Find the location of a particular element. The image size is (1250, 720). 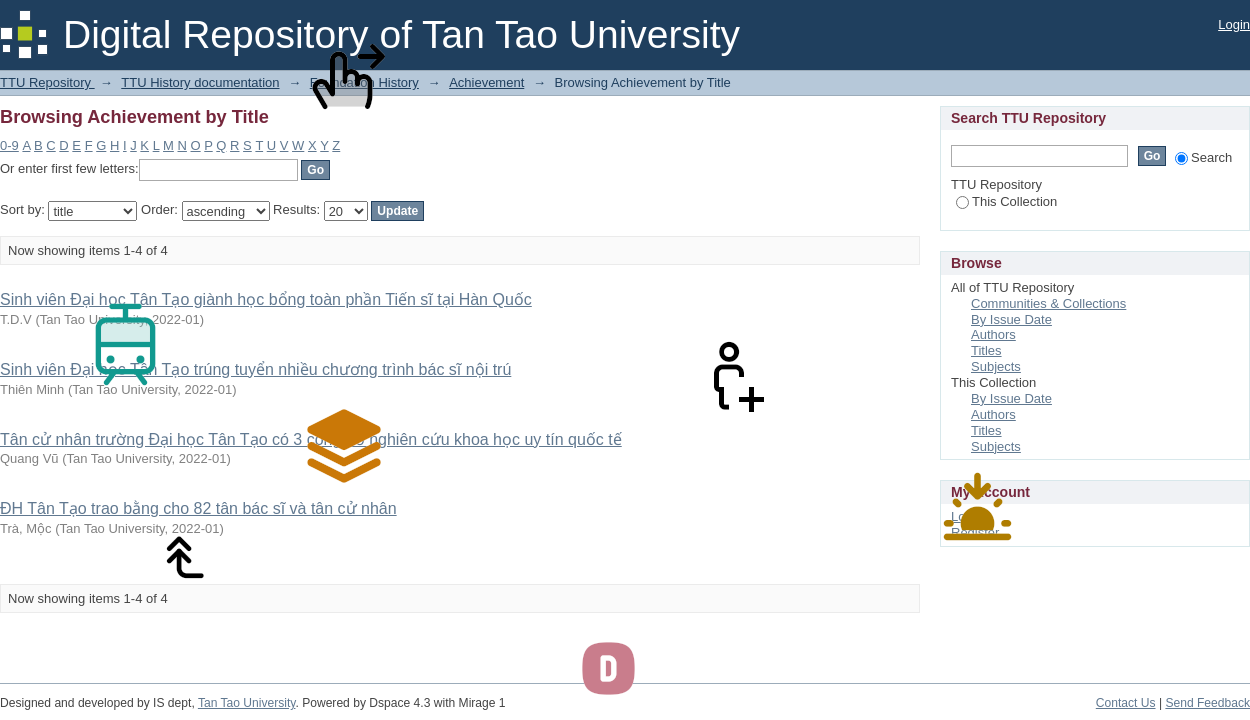

view tram or streetcar routes is located at coordinates (125, 344).